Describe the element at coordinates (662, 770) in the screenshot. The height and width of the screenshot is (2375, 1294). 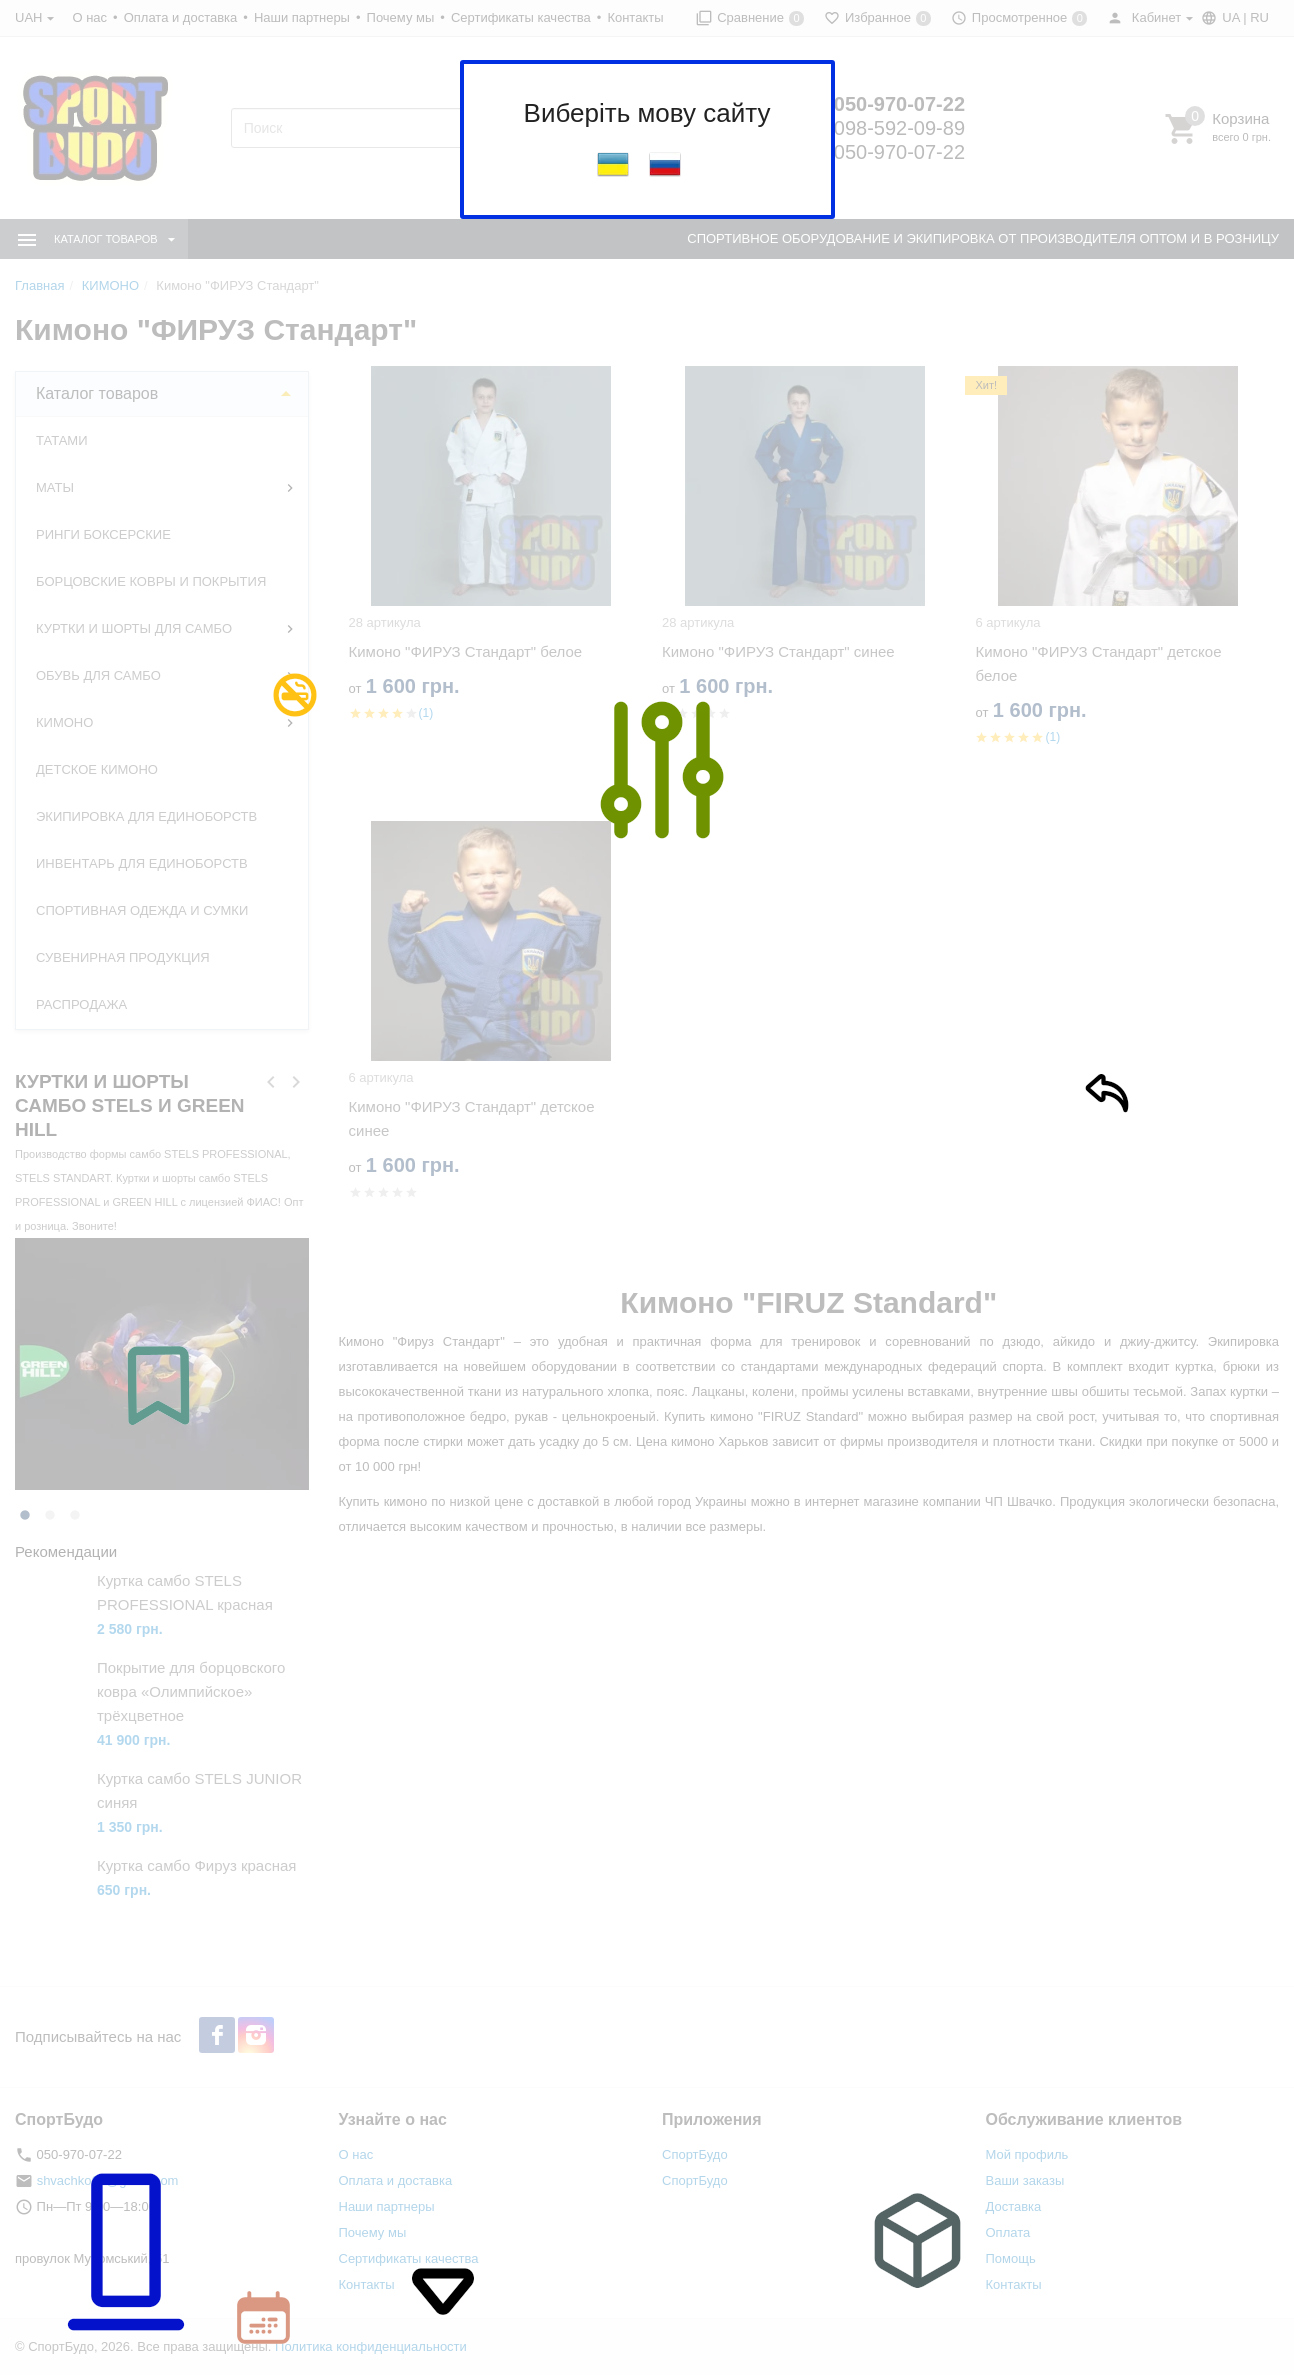
I see `adjust settings or preferences` at that location.